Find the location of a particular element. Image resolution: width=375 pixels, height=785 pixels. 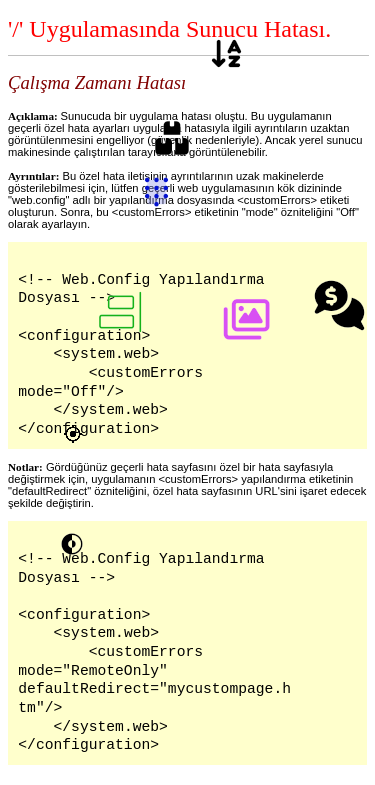

view financial discussions or payment messages is located at coordinates (339, 305).